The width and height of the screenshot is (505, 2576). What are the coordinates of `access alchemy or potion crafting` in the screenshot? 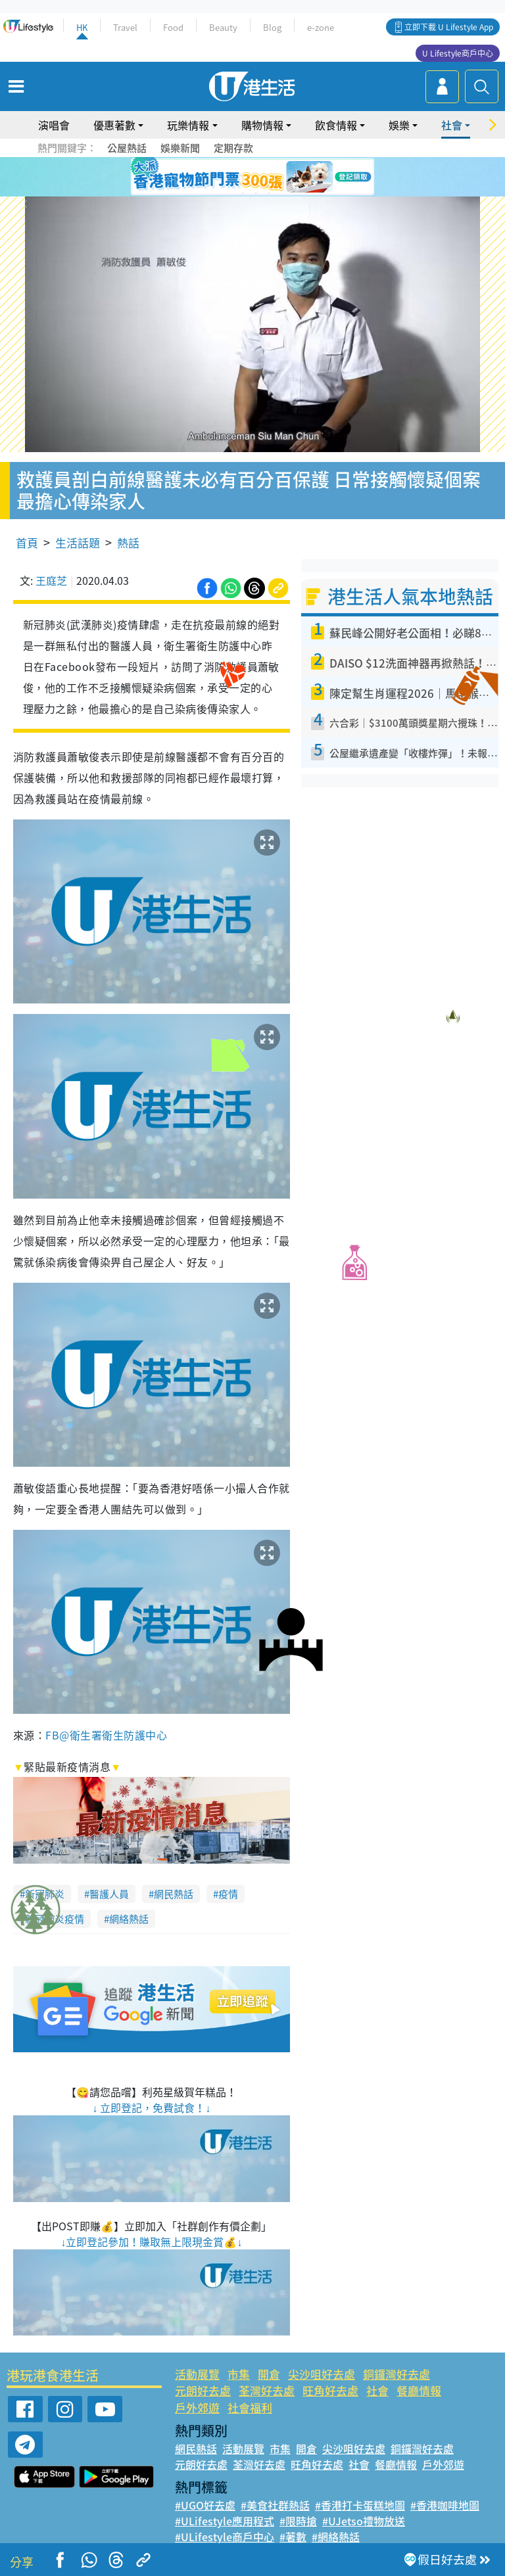 It's located at (356, 1262).